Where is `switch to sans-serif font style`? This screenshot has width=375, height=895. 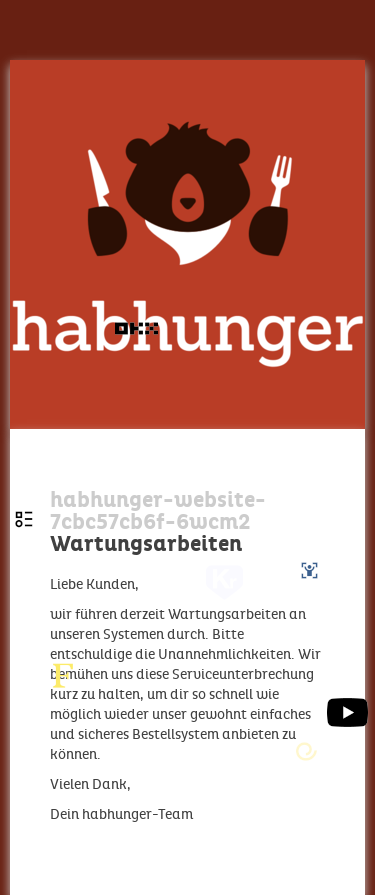
switch to sans-serif font style is located at coordinates (63, 675).